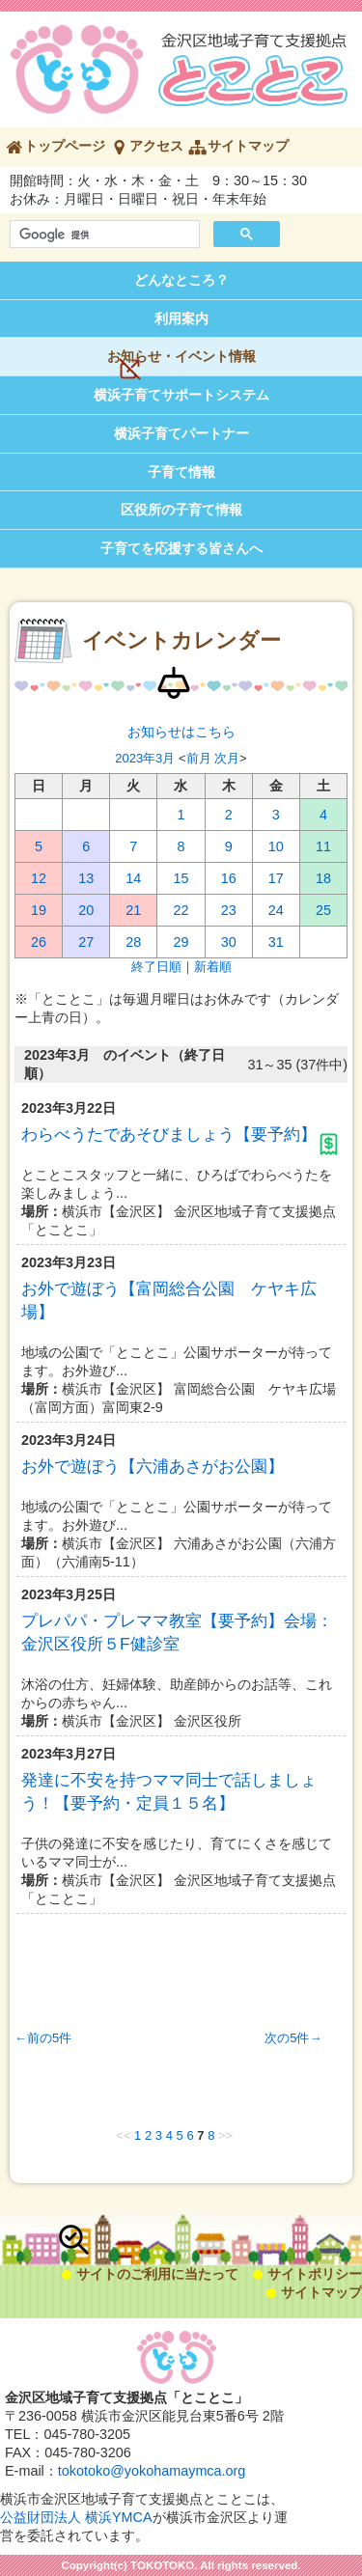  I want to click on view payment receipt, so click(328, 1144).